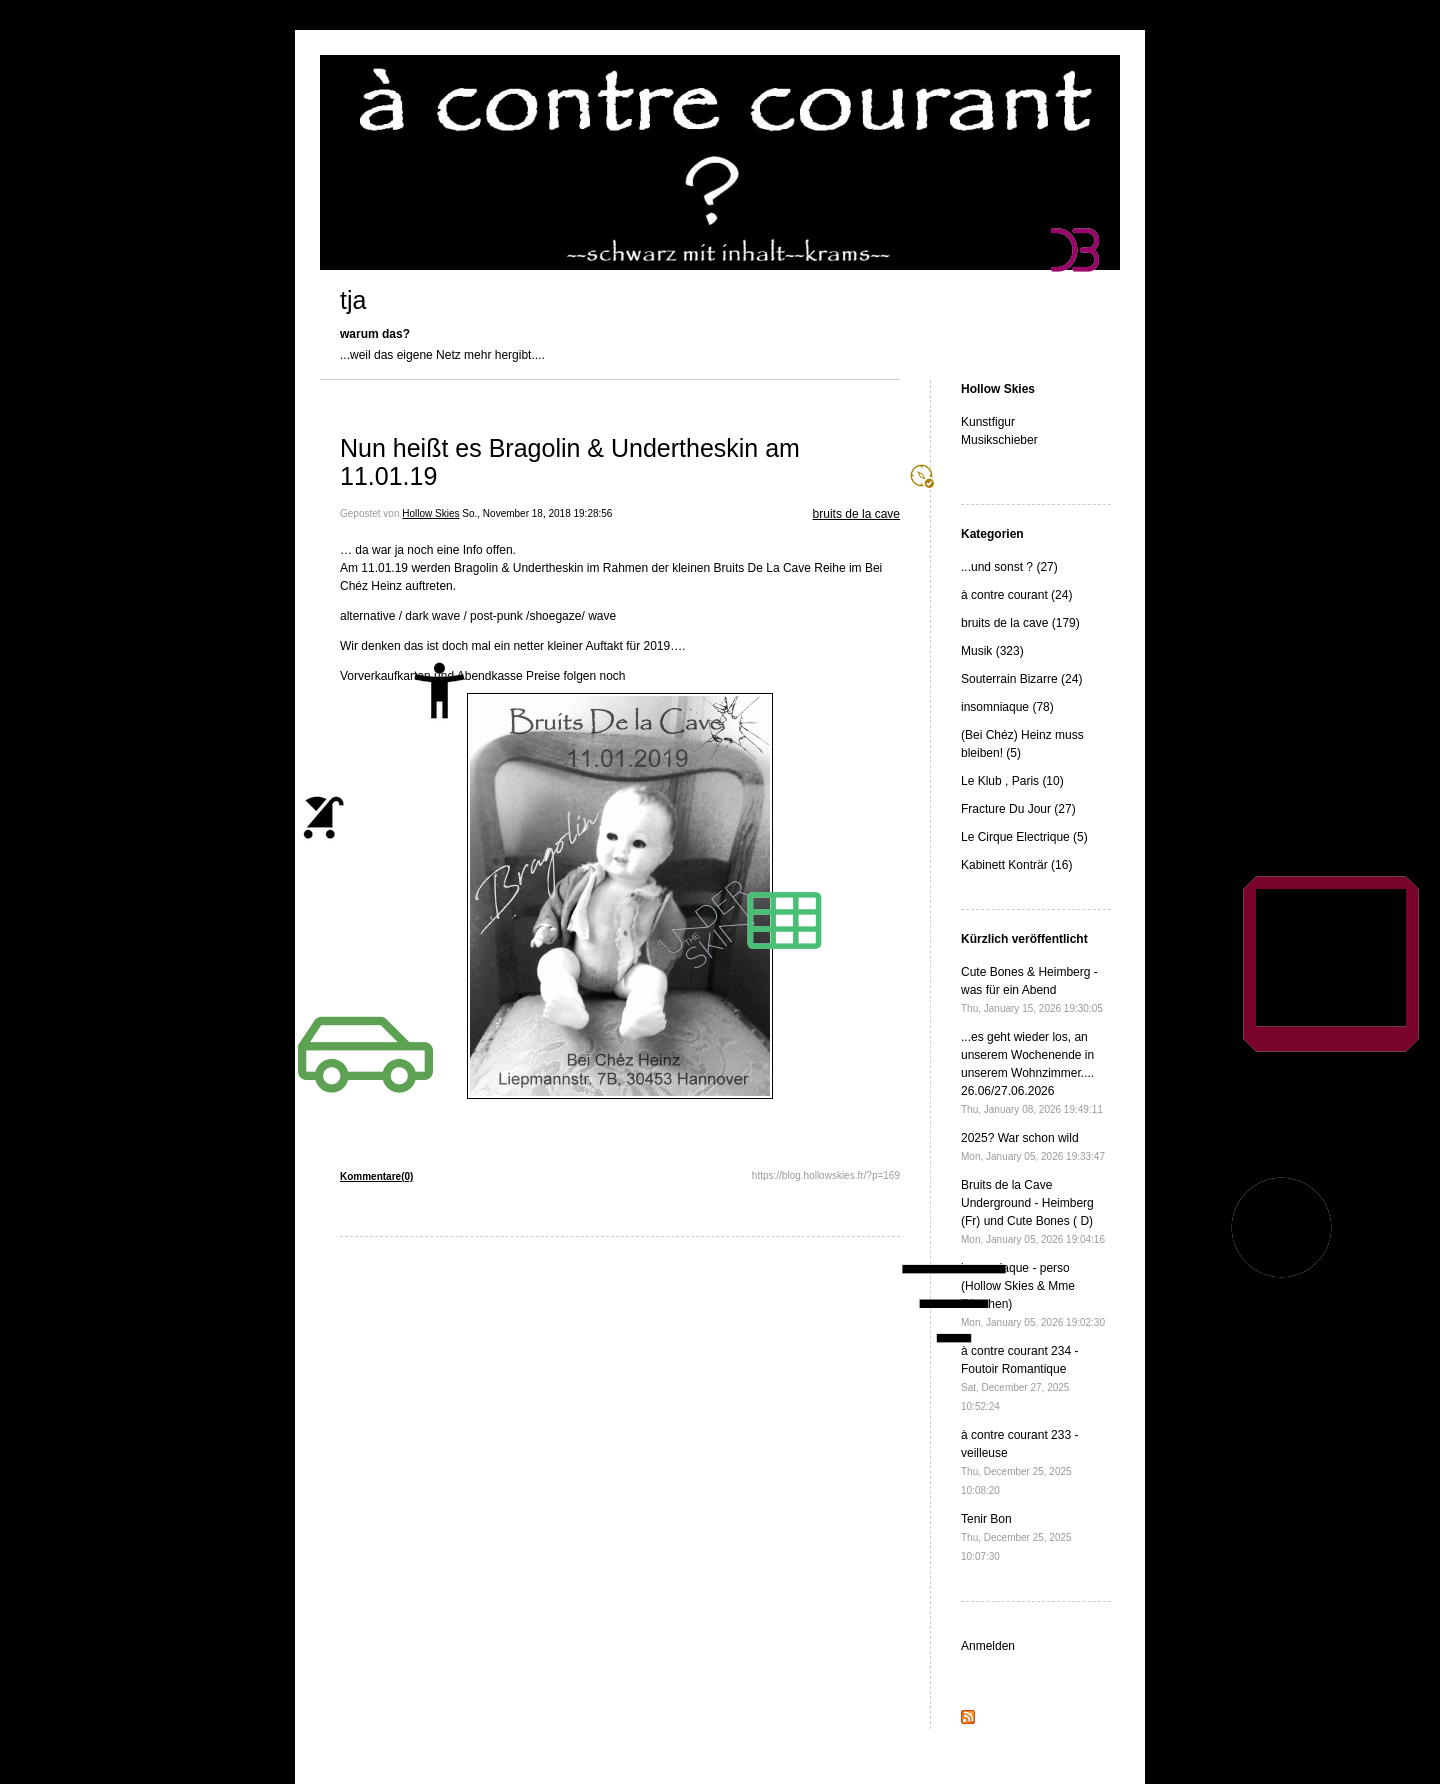 This screenshot has height=1784, width=1440. I want to click on D3.js data visualization library logo, so click(1075, 250).